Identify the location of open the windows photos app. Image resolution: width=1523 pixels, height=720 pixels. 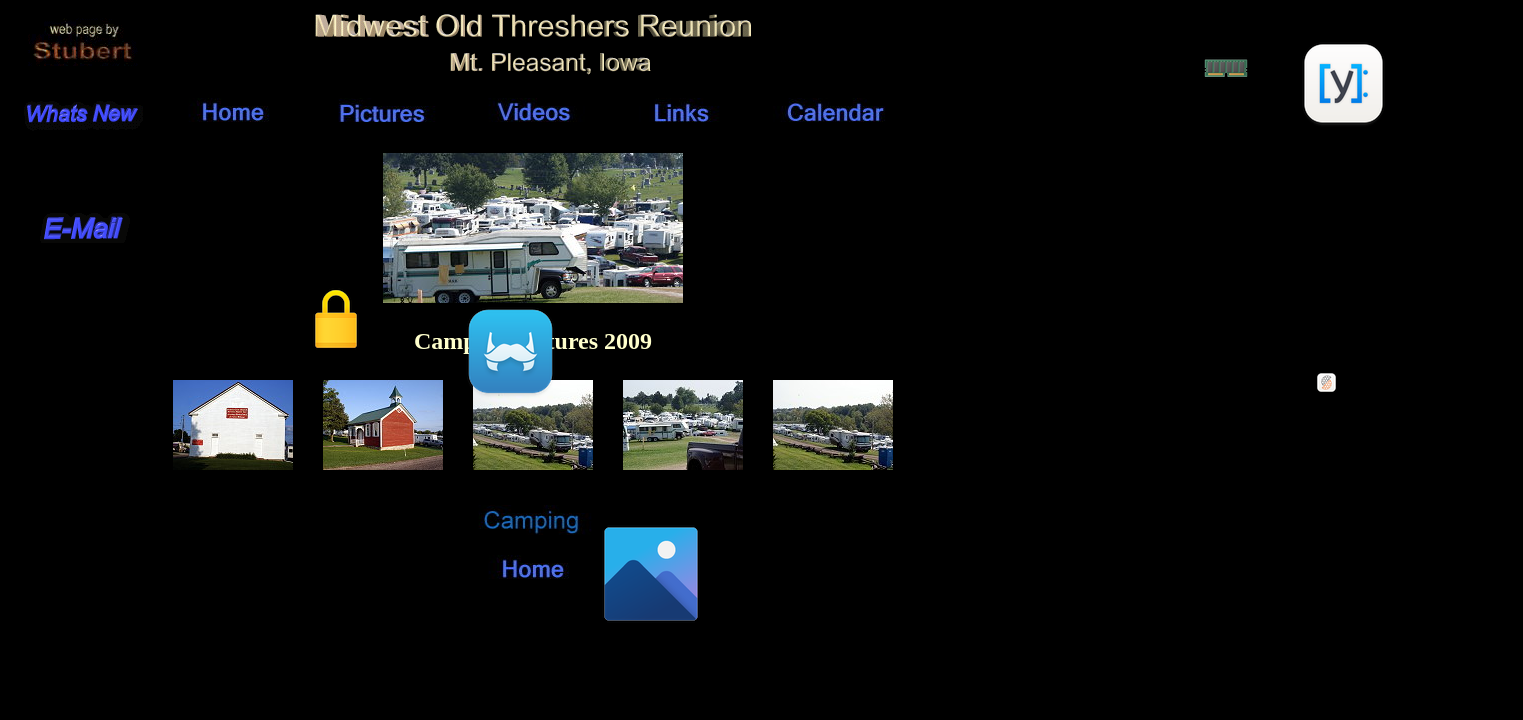
(651, 574).